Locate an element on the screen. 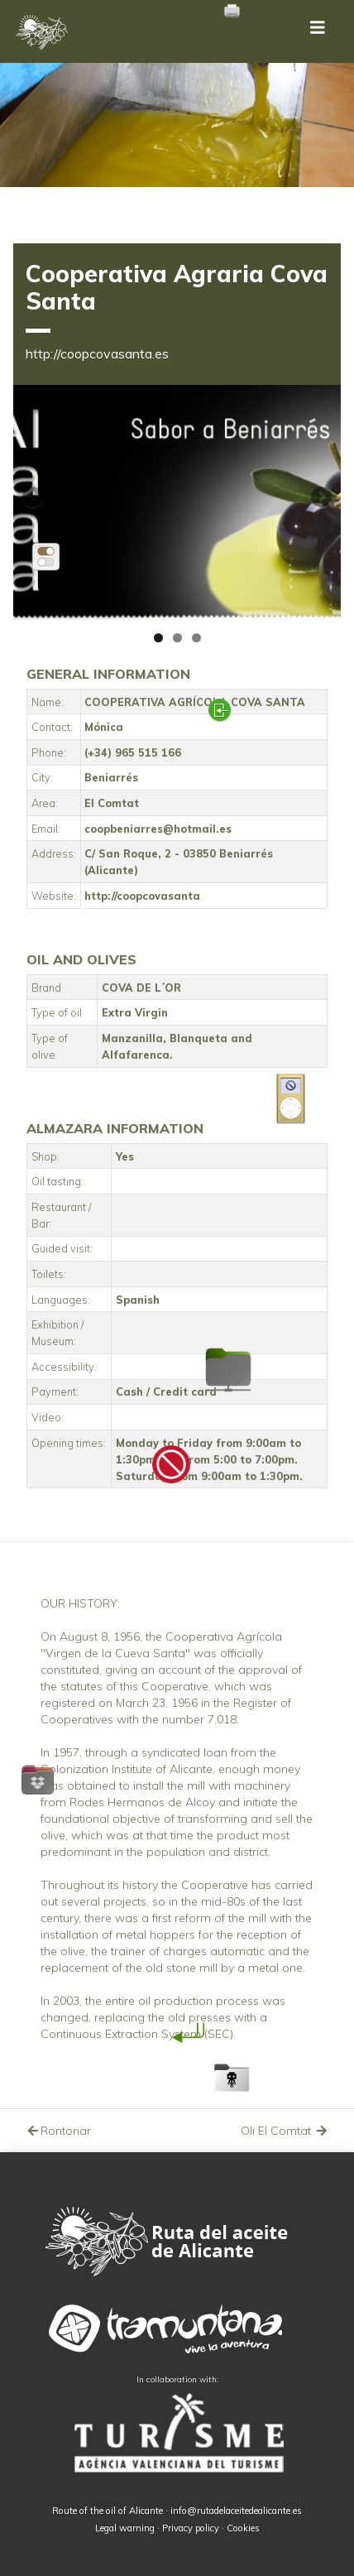 The width and height of the screenshot is (354, 2576). open your dropbox folder is located at coordinates (37, 1779).